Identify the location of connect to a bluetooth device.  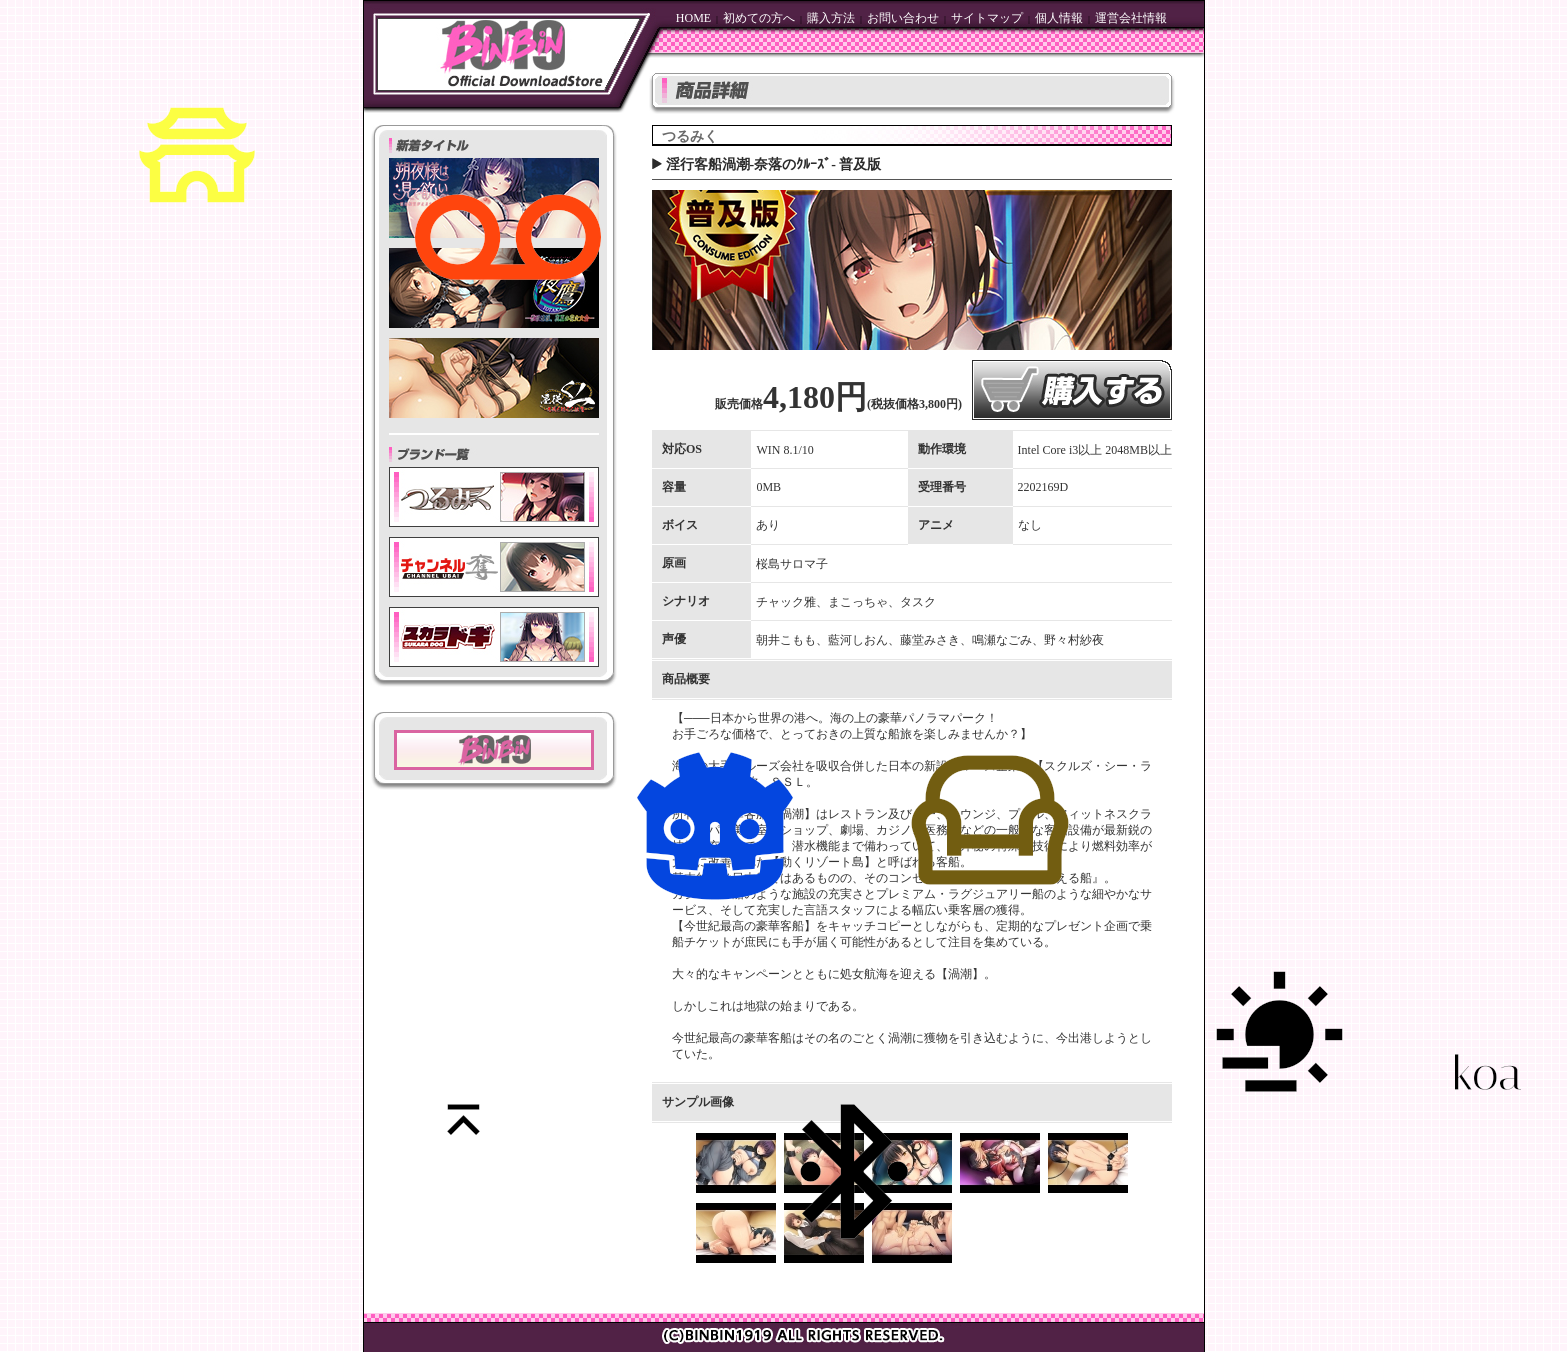
(847, 1171).